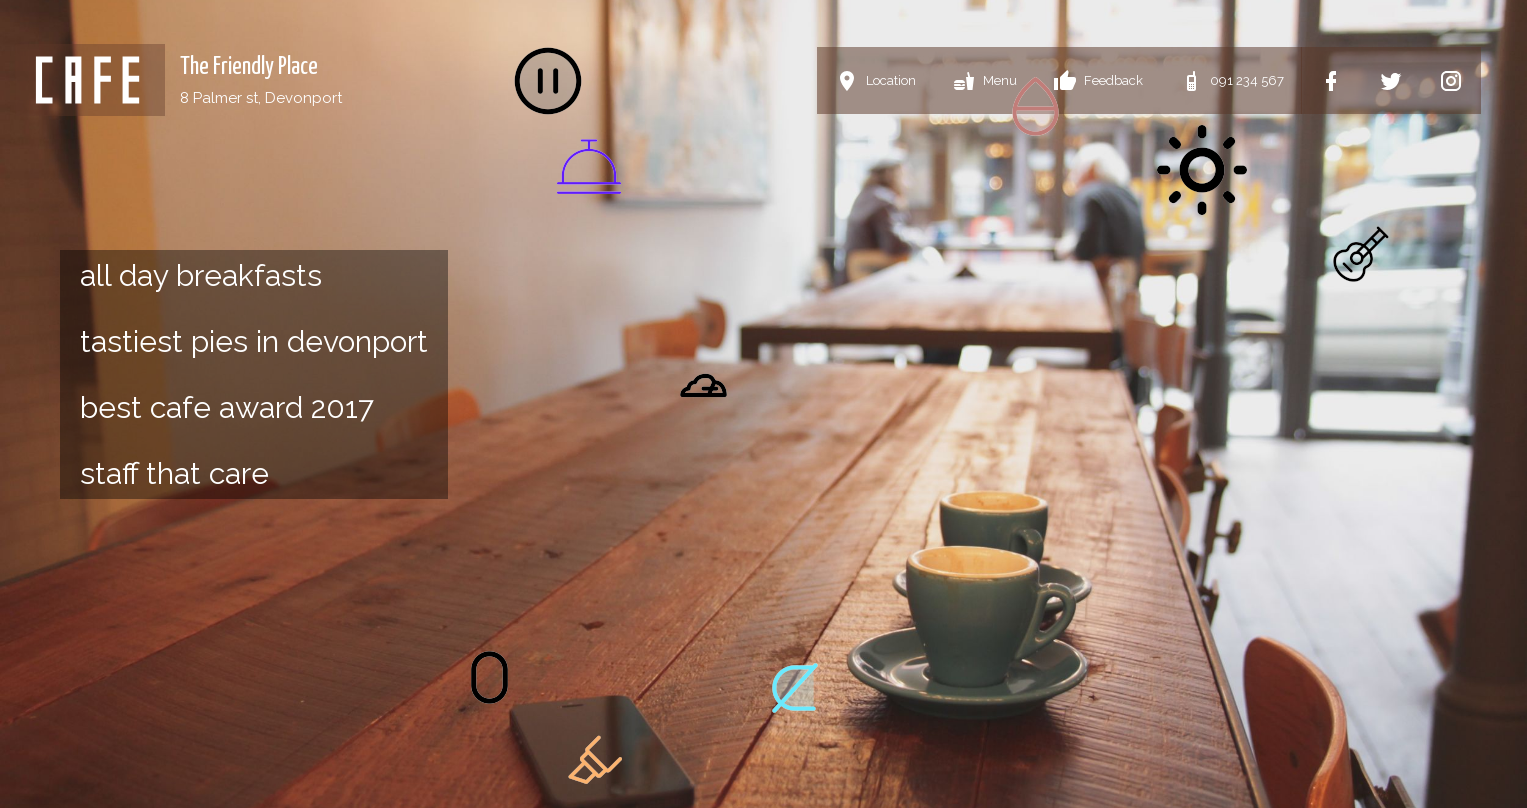  Describe the element at coordinates (1202, 170) in the screenshot. I see `switch to light mode` at that location.